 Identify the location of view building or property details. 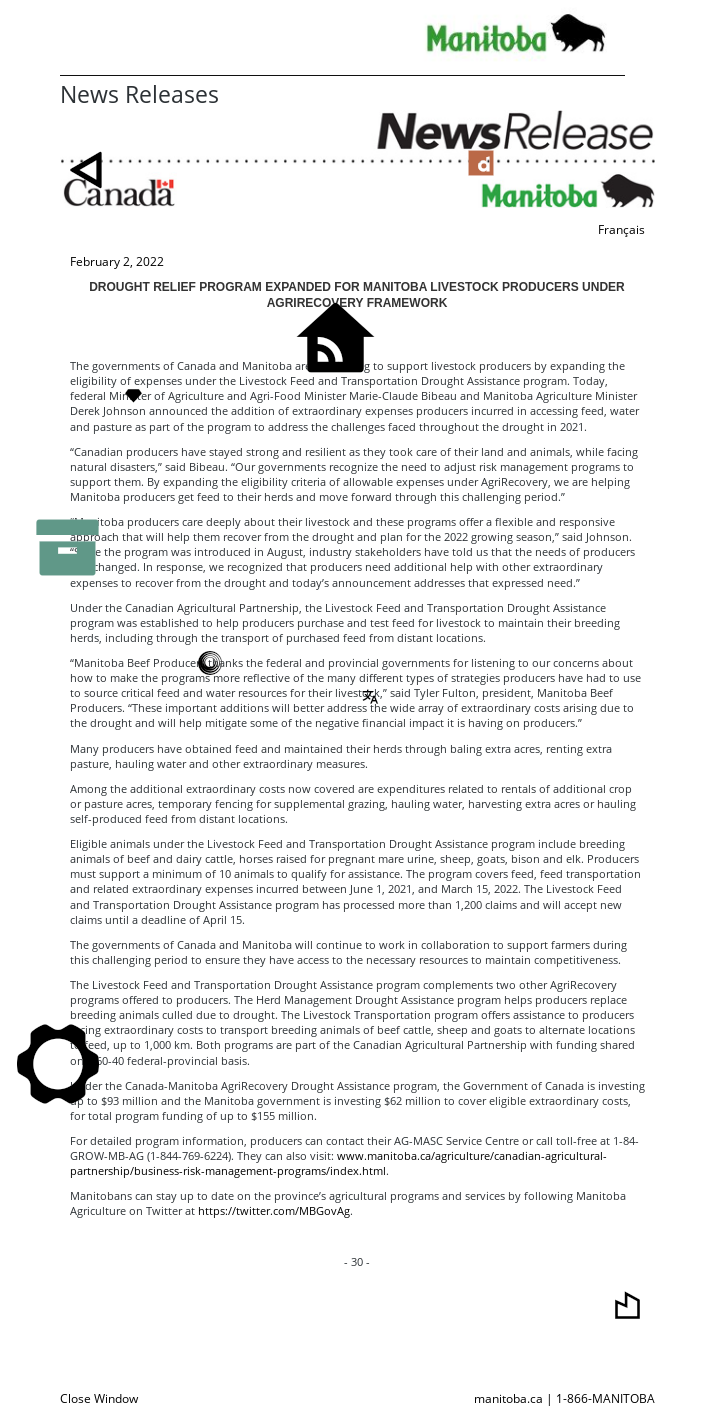
(627, 1306).